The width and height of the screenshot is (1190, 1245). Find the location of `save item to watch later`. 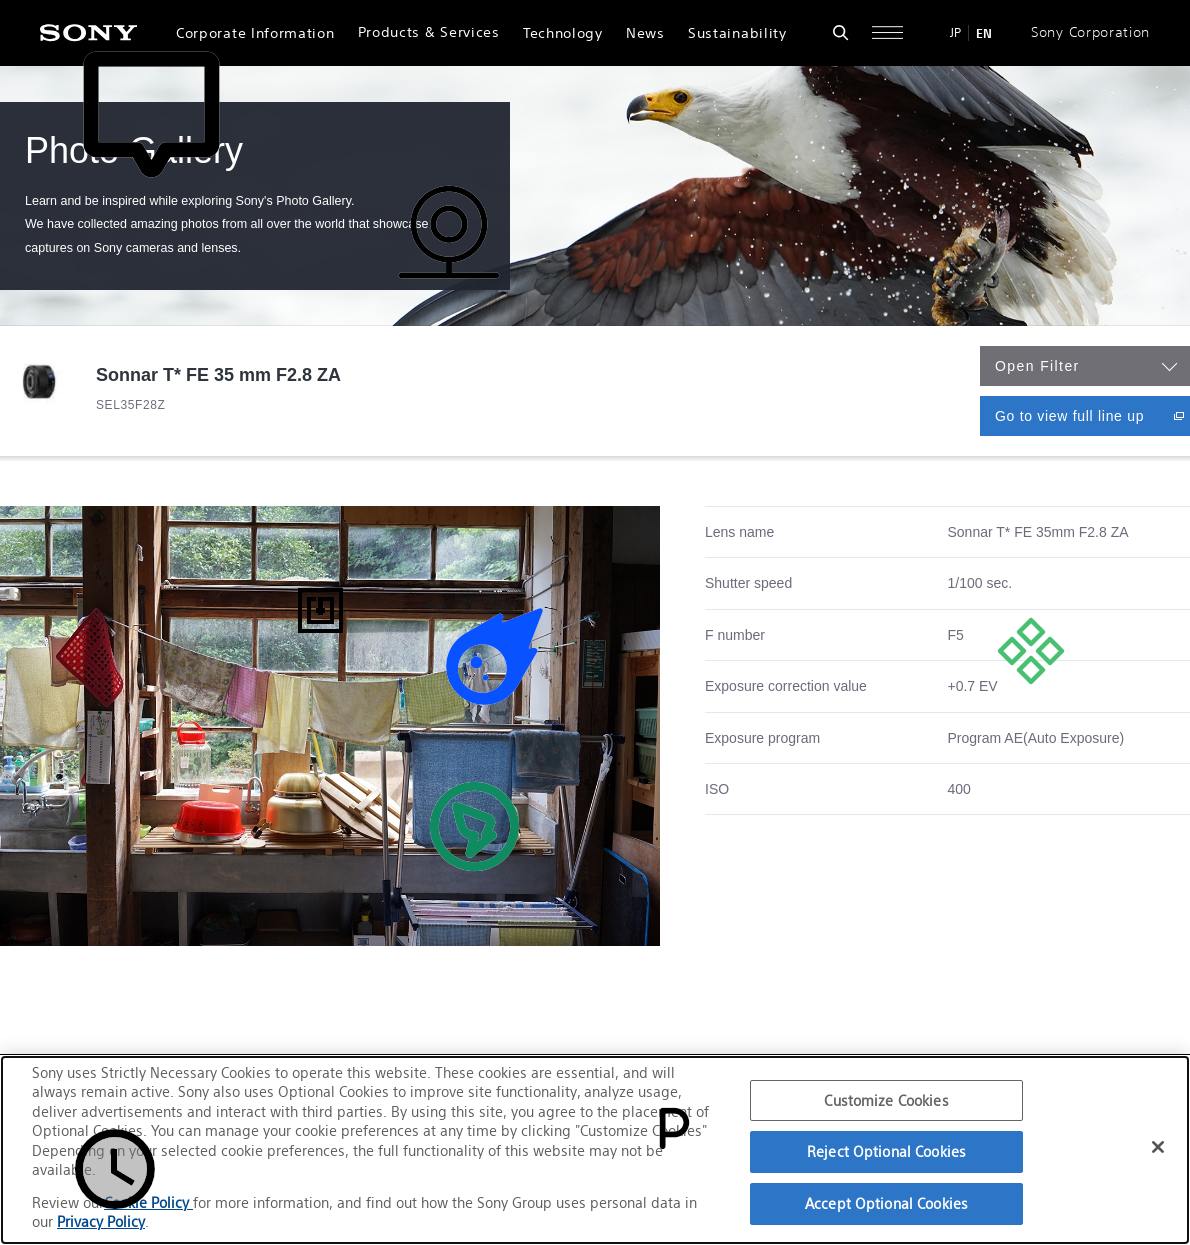

save item to watch later is located at coordinates (115, 1169).